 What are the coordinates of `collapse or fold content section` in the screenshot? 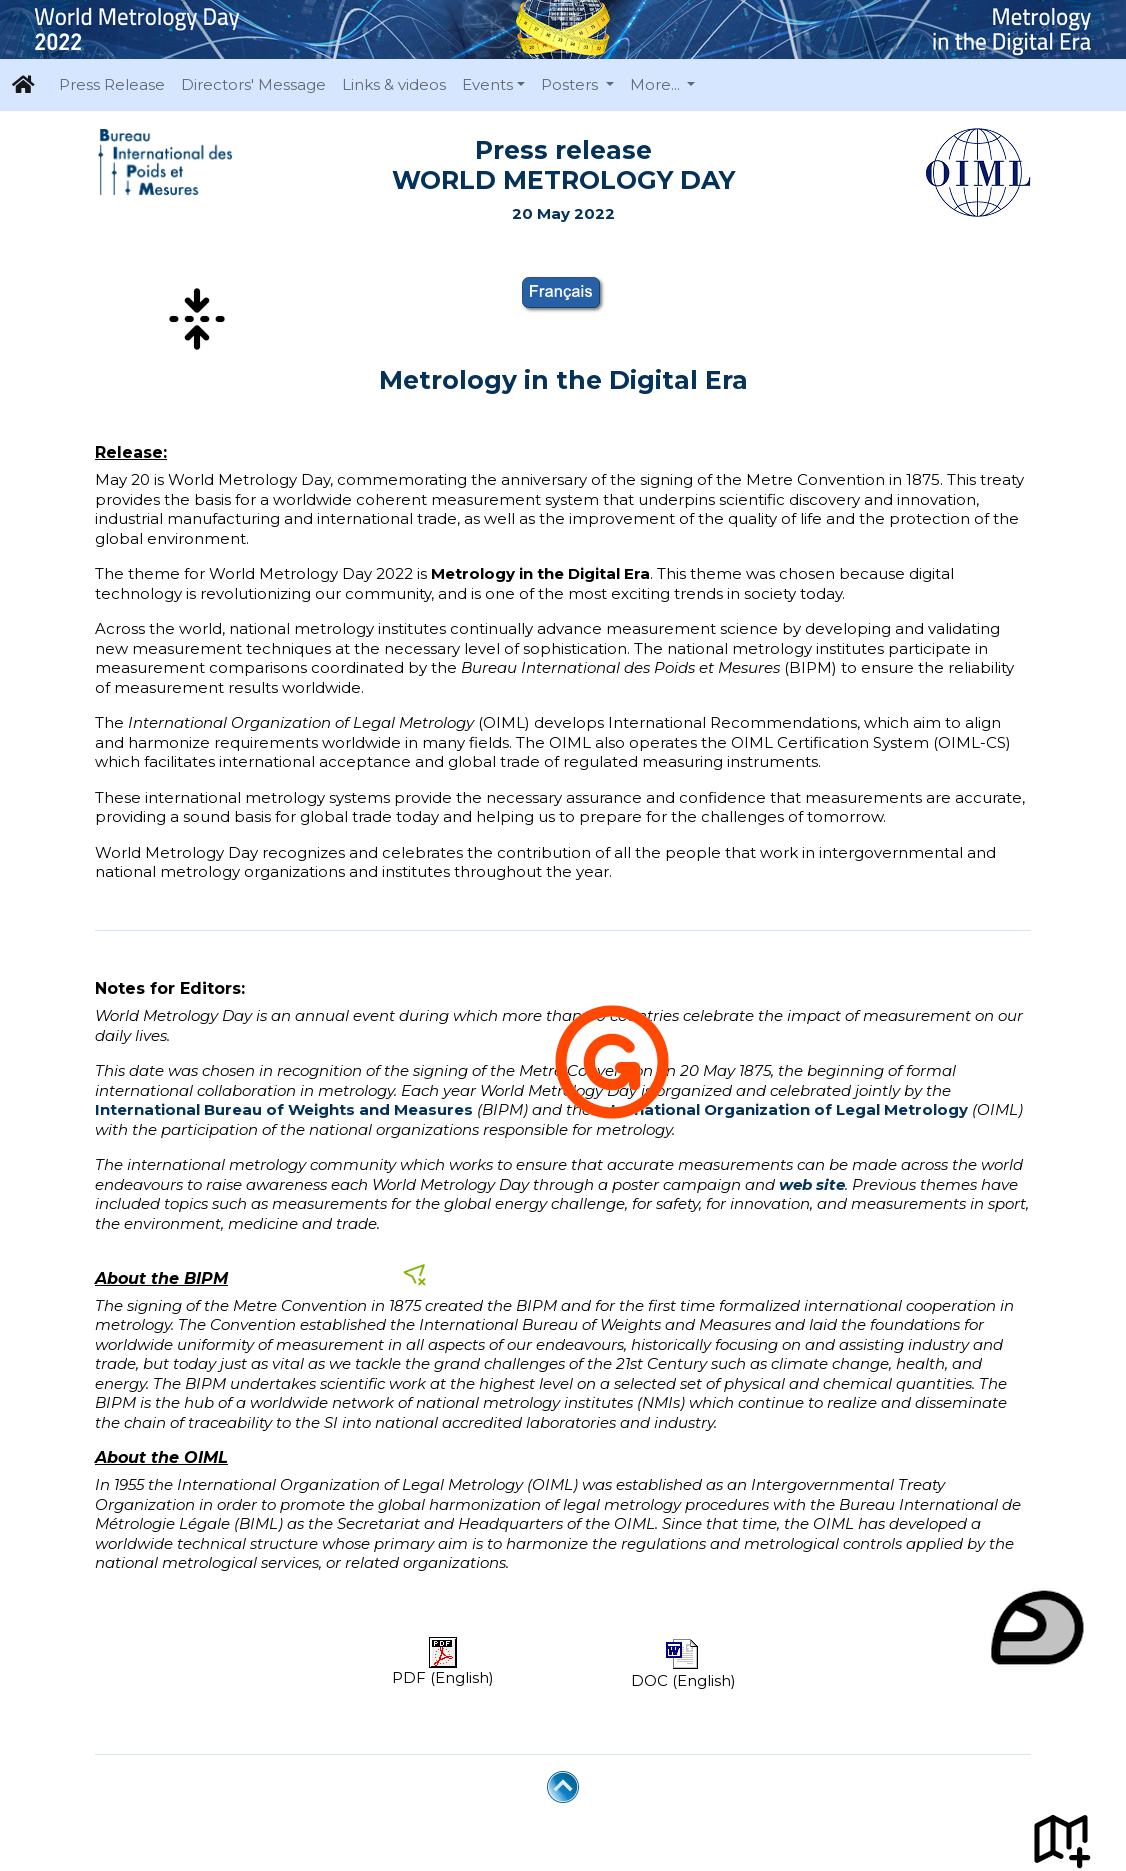 It's located at (197, 319).